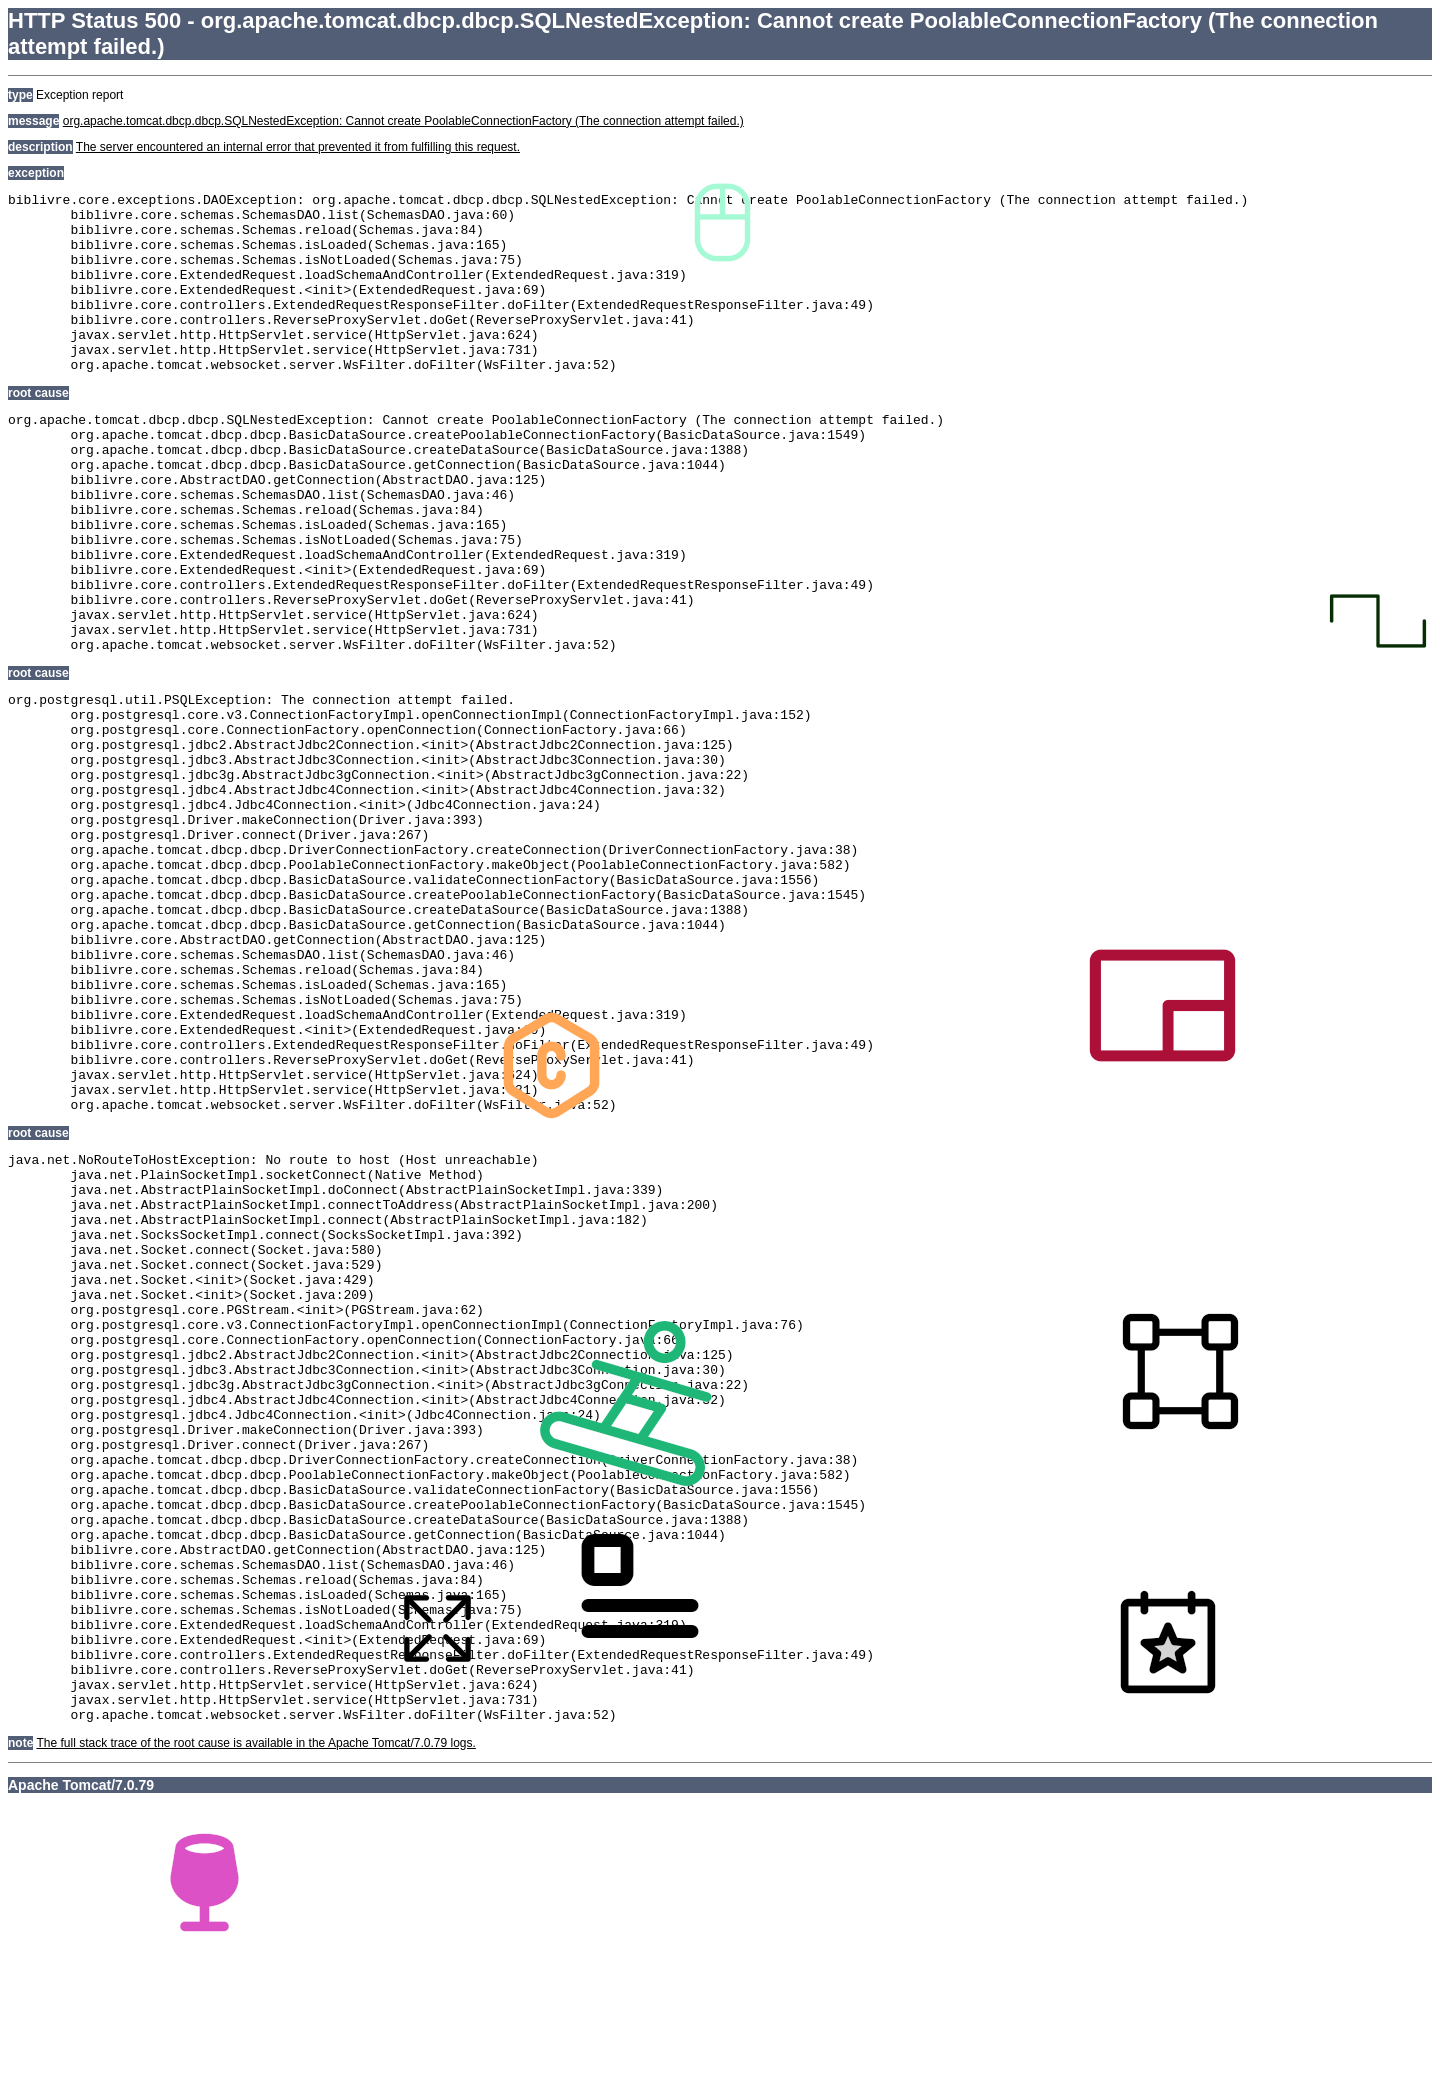 The image size is (1440, 2089). What do you see at coordinates (437, 1628) in the screenshot?
I see `expand to fullscreen mode` at bounding box center [437, 1628].